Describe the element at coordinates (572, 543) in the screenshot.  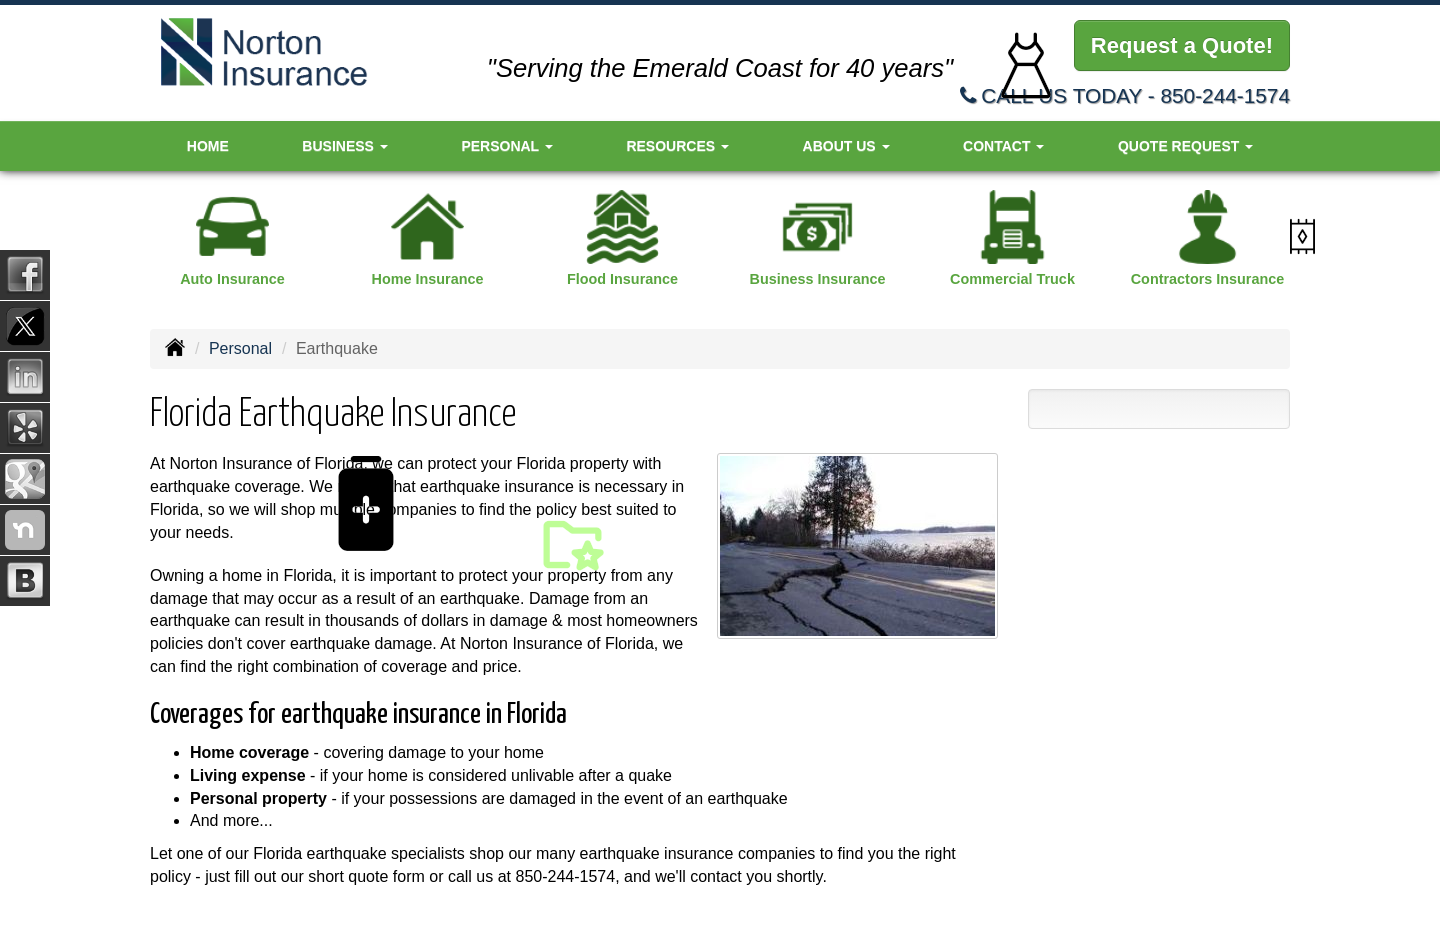
I see `access starred or favorite folders` at that location.